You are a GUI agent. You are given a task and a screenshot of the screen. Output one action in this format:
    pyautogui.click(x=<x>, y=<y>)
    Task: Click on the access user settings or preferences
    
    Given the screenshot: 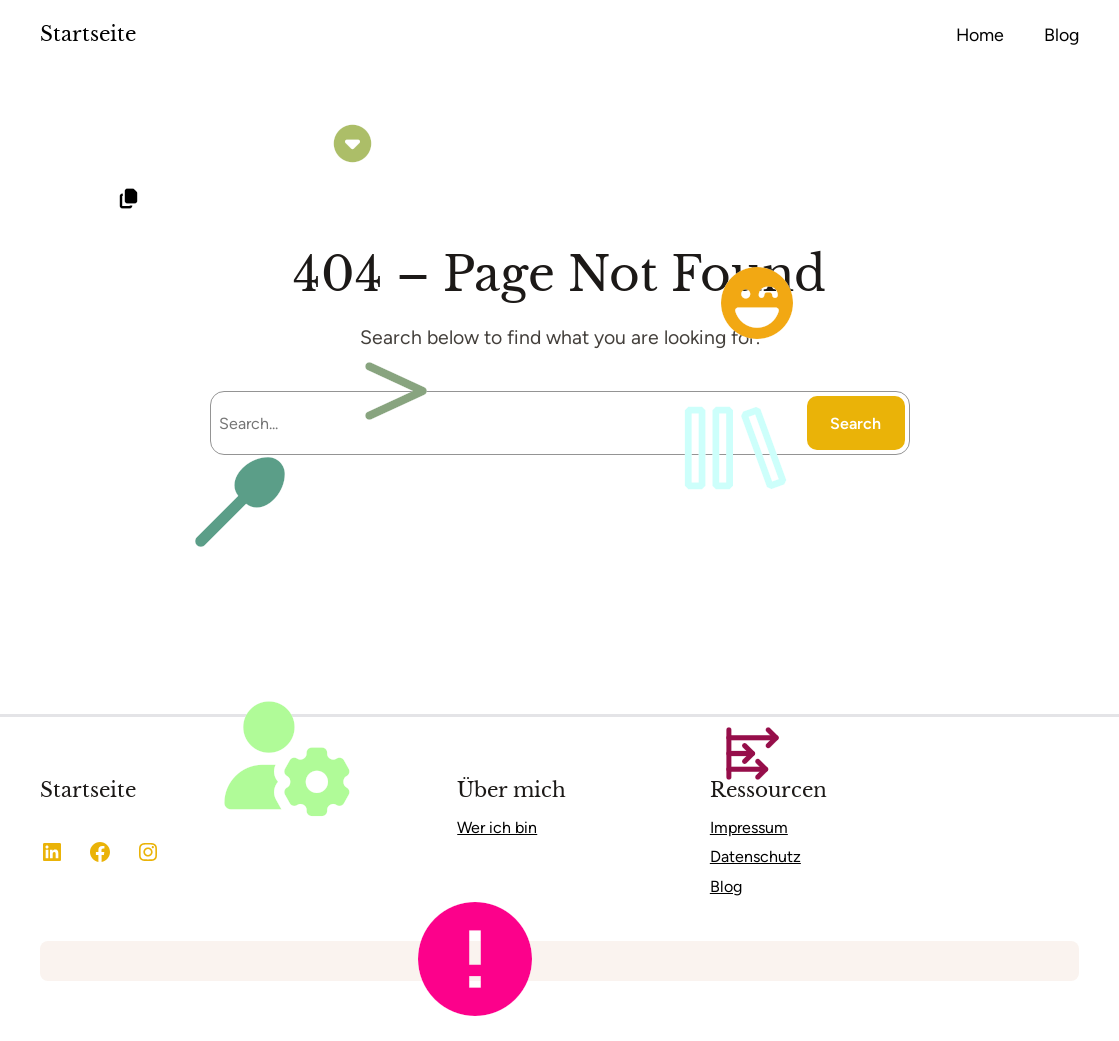 What is the action you would take?
    pyautogui.click(x=282, y=754)
    